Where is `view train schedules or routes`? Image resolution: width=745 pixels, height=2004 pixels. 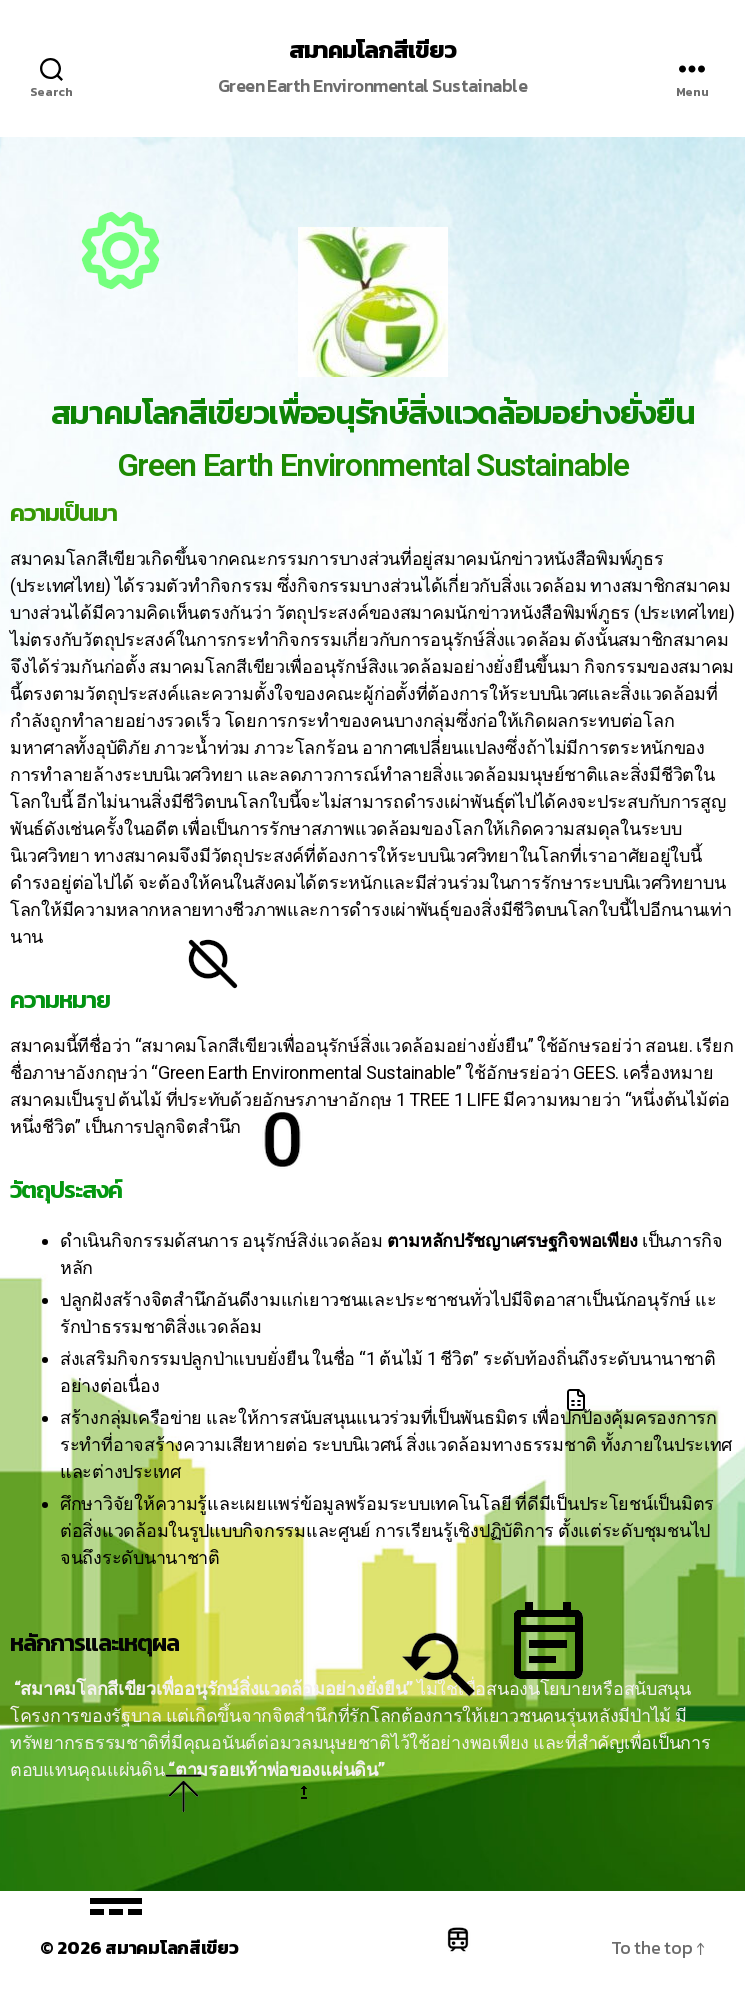 view train schedules or routes is located at coordinates (458, 1940).